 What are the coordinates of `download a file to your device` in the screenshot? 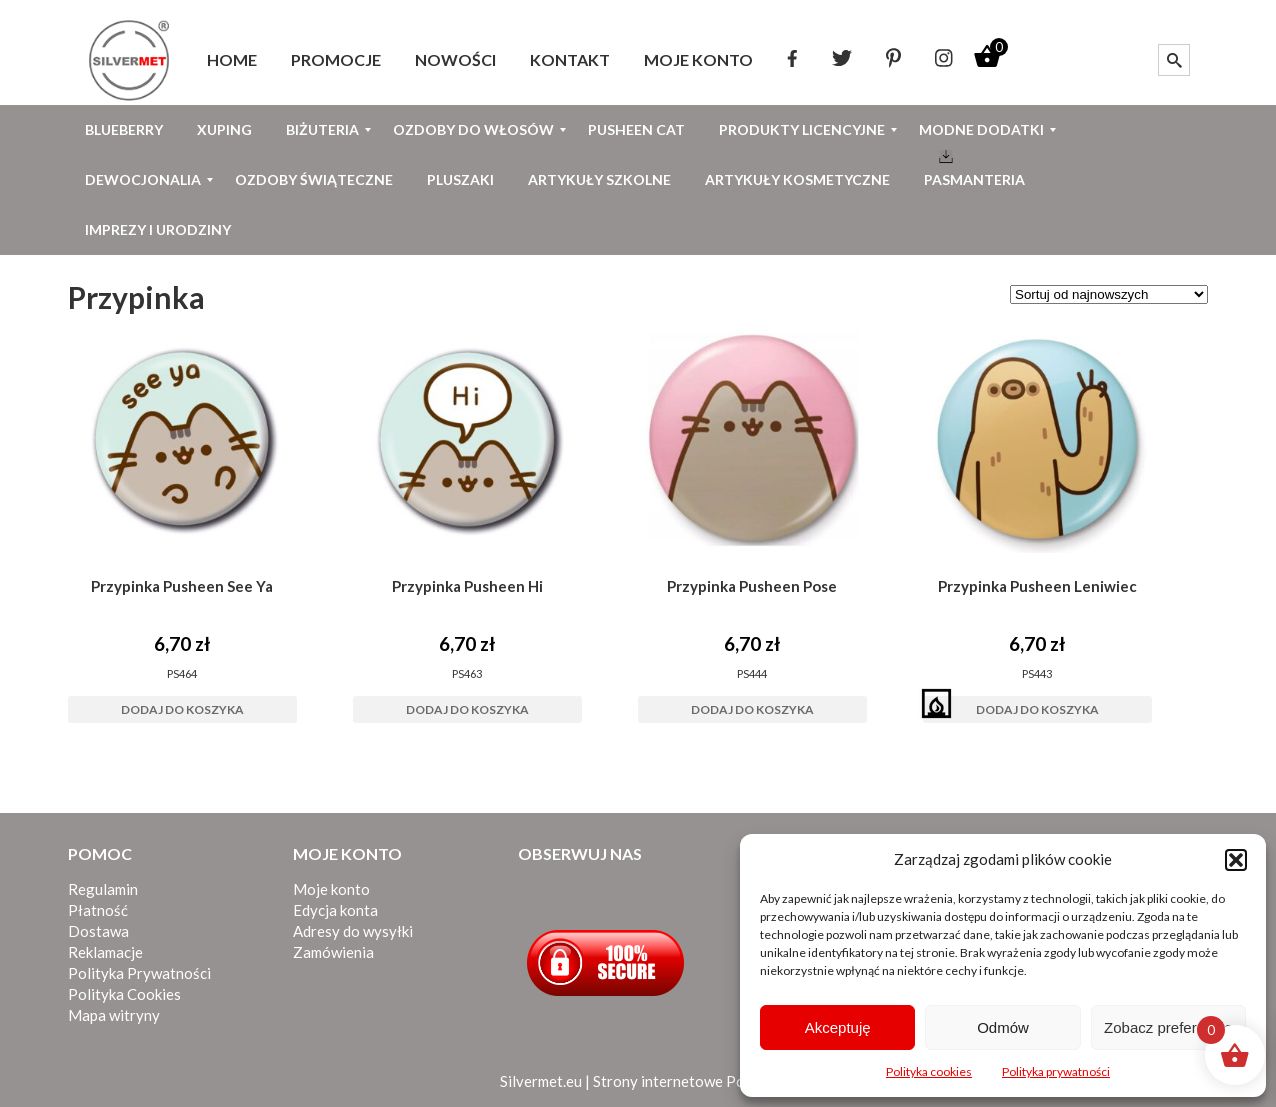 It's located at (946, 157).